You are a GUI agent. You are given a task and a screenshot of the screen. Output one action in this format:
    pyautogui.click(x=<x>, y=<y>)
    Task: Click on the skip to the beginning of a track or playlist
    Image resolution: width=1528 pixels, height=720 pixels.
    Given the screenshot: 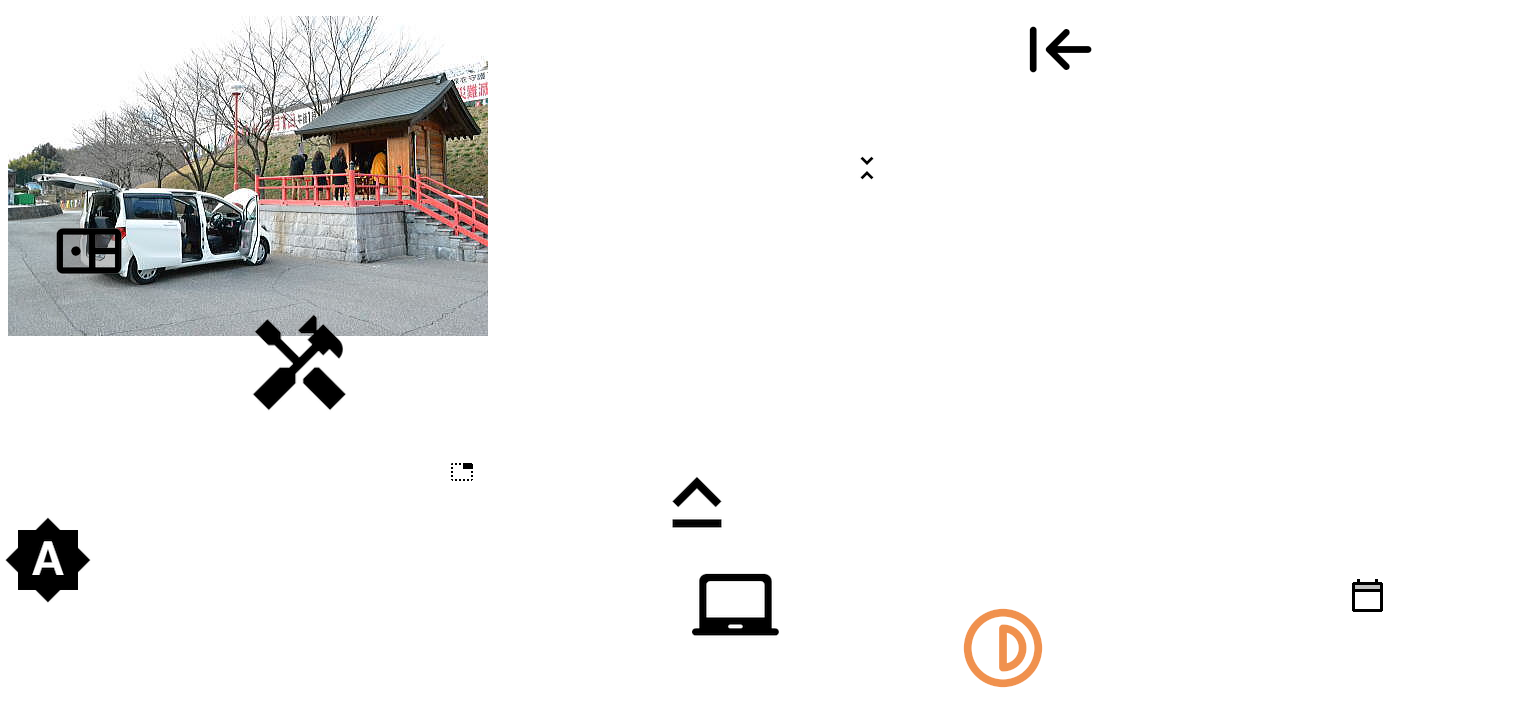 What is the action you would take?
    pyautogui.click(x=1059, y=49)
    